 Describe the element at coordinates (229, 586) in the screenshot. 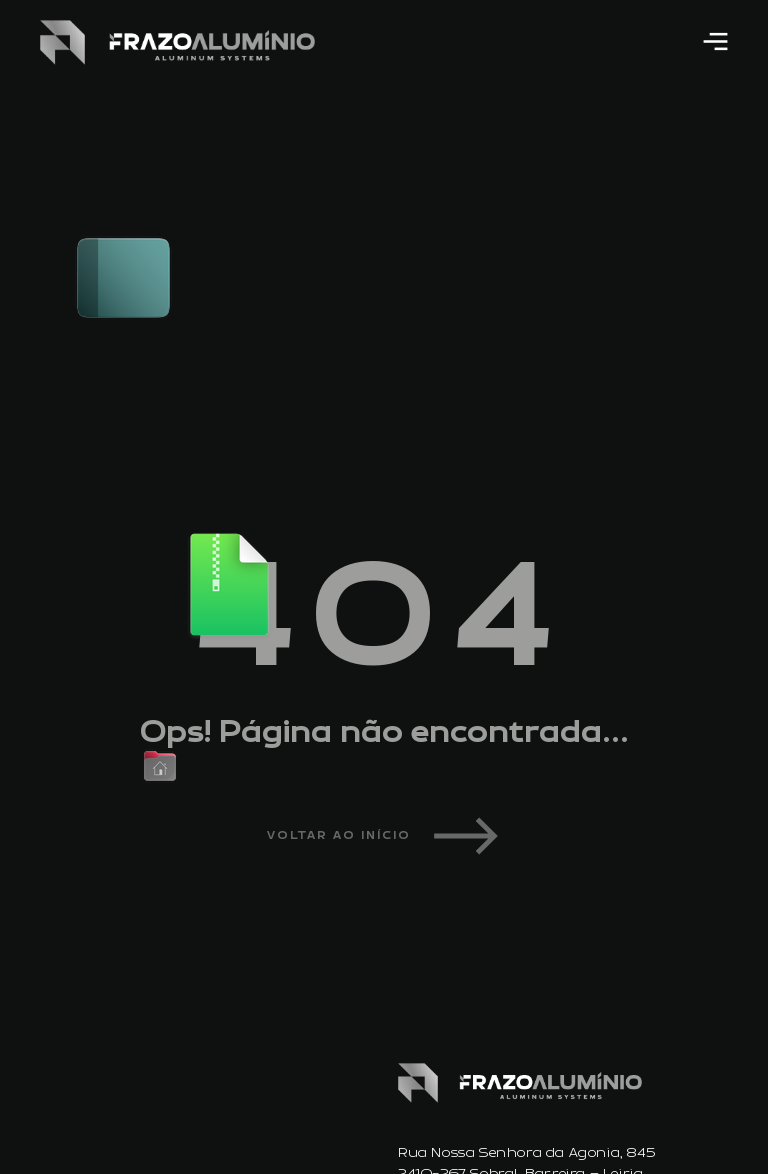

I see `compressed archive file (.arc format)` at that location.